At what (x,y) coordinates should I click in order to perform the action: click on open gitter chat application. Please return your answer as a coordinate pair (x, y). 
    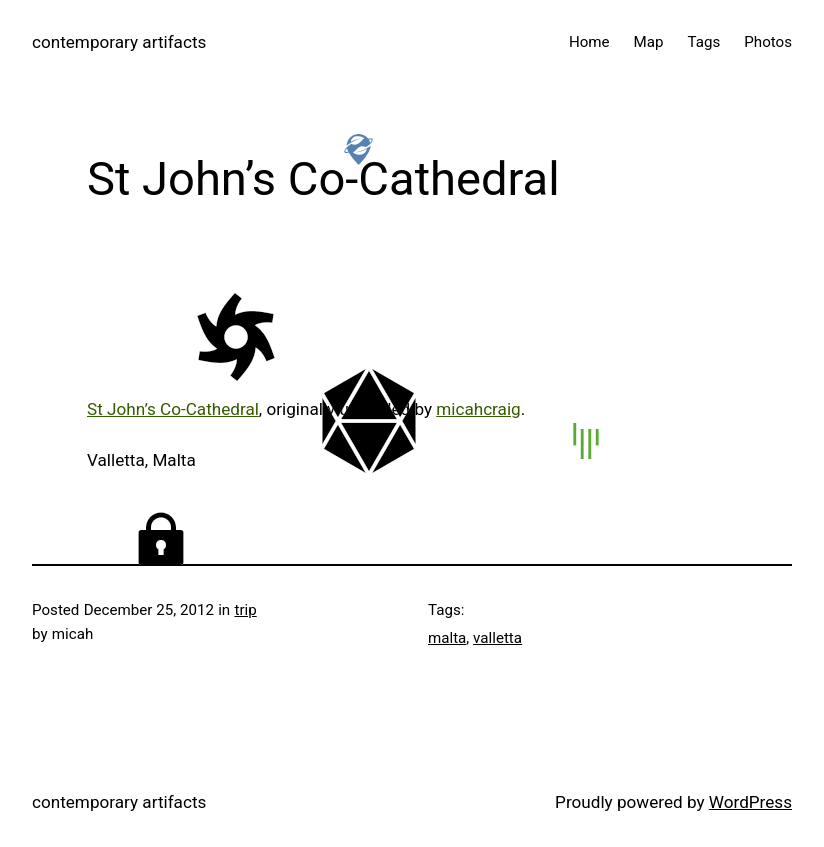
    Looking at the image, I should click on (586, 441).